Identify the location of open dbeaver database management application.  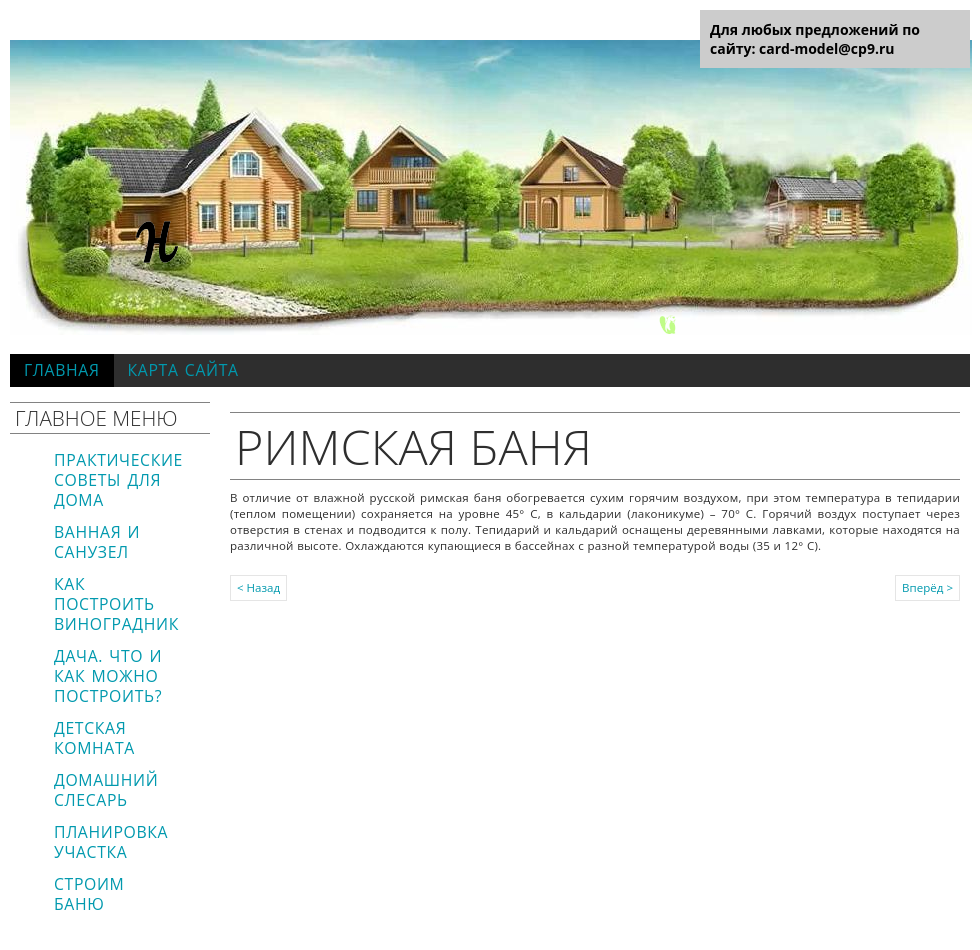
(667, 324).